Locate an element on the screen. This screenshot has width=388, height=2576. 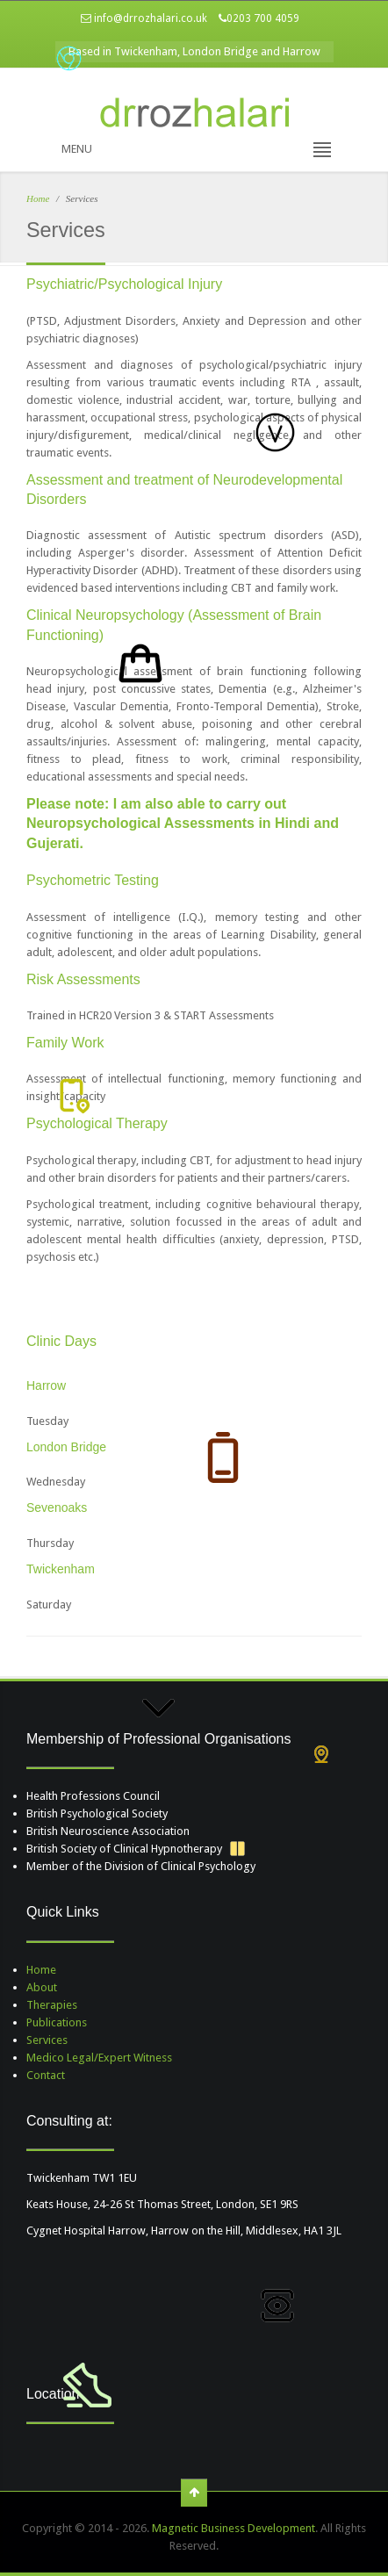
view location on map is located at coordinates (321, 1754).